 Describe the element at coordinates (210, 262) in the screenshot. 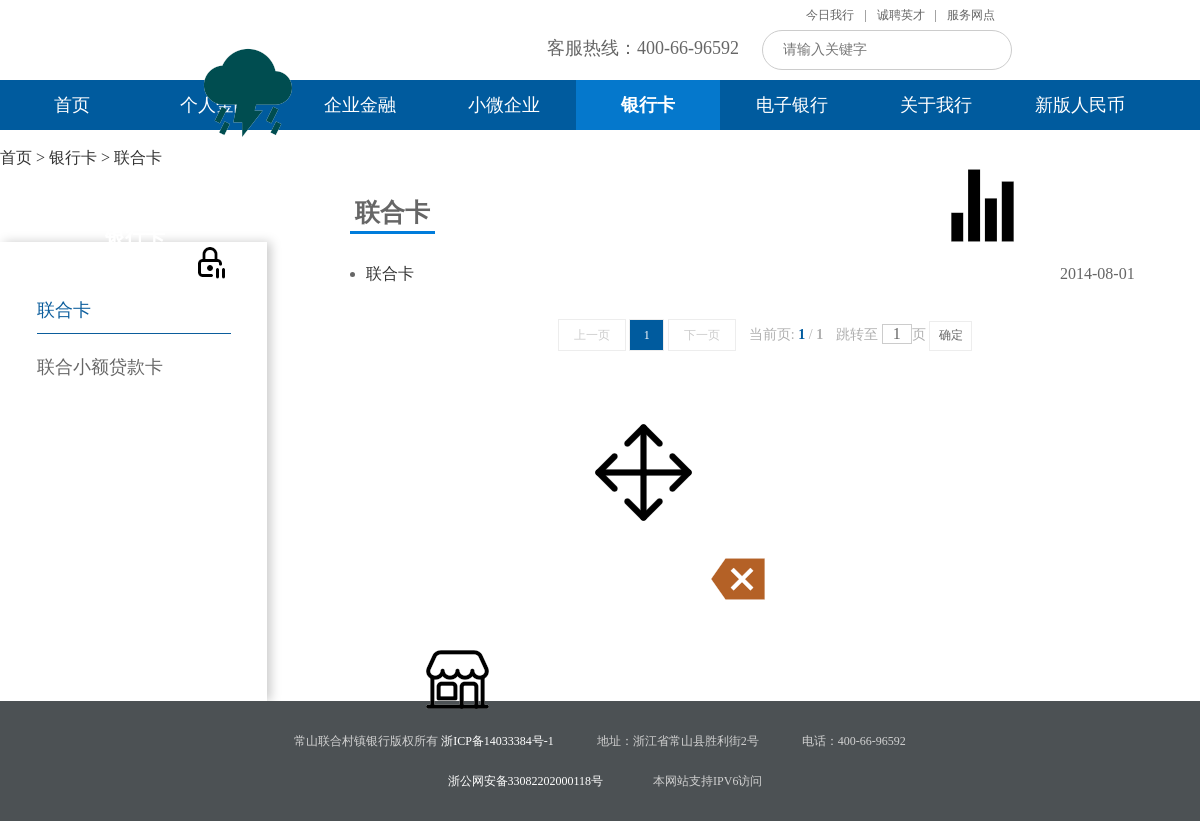

I see `pause secure session or locked process` at that location.